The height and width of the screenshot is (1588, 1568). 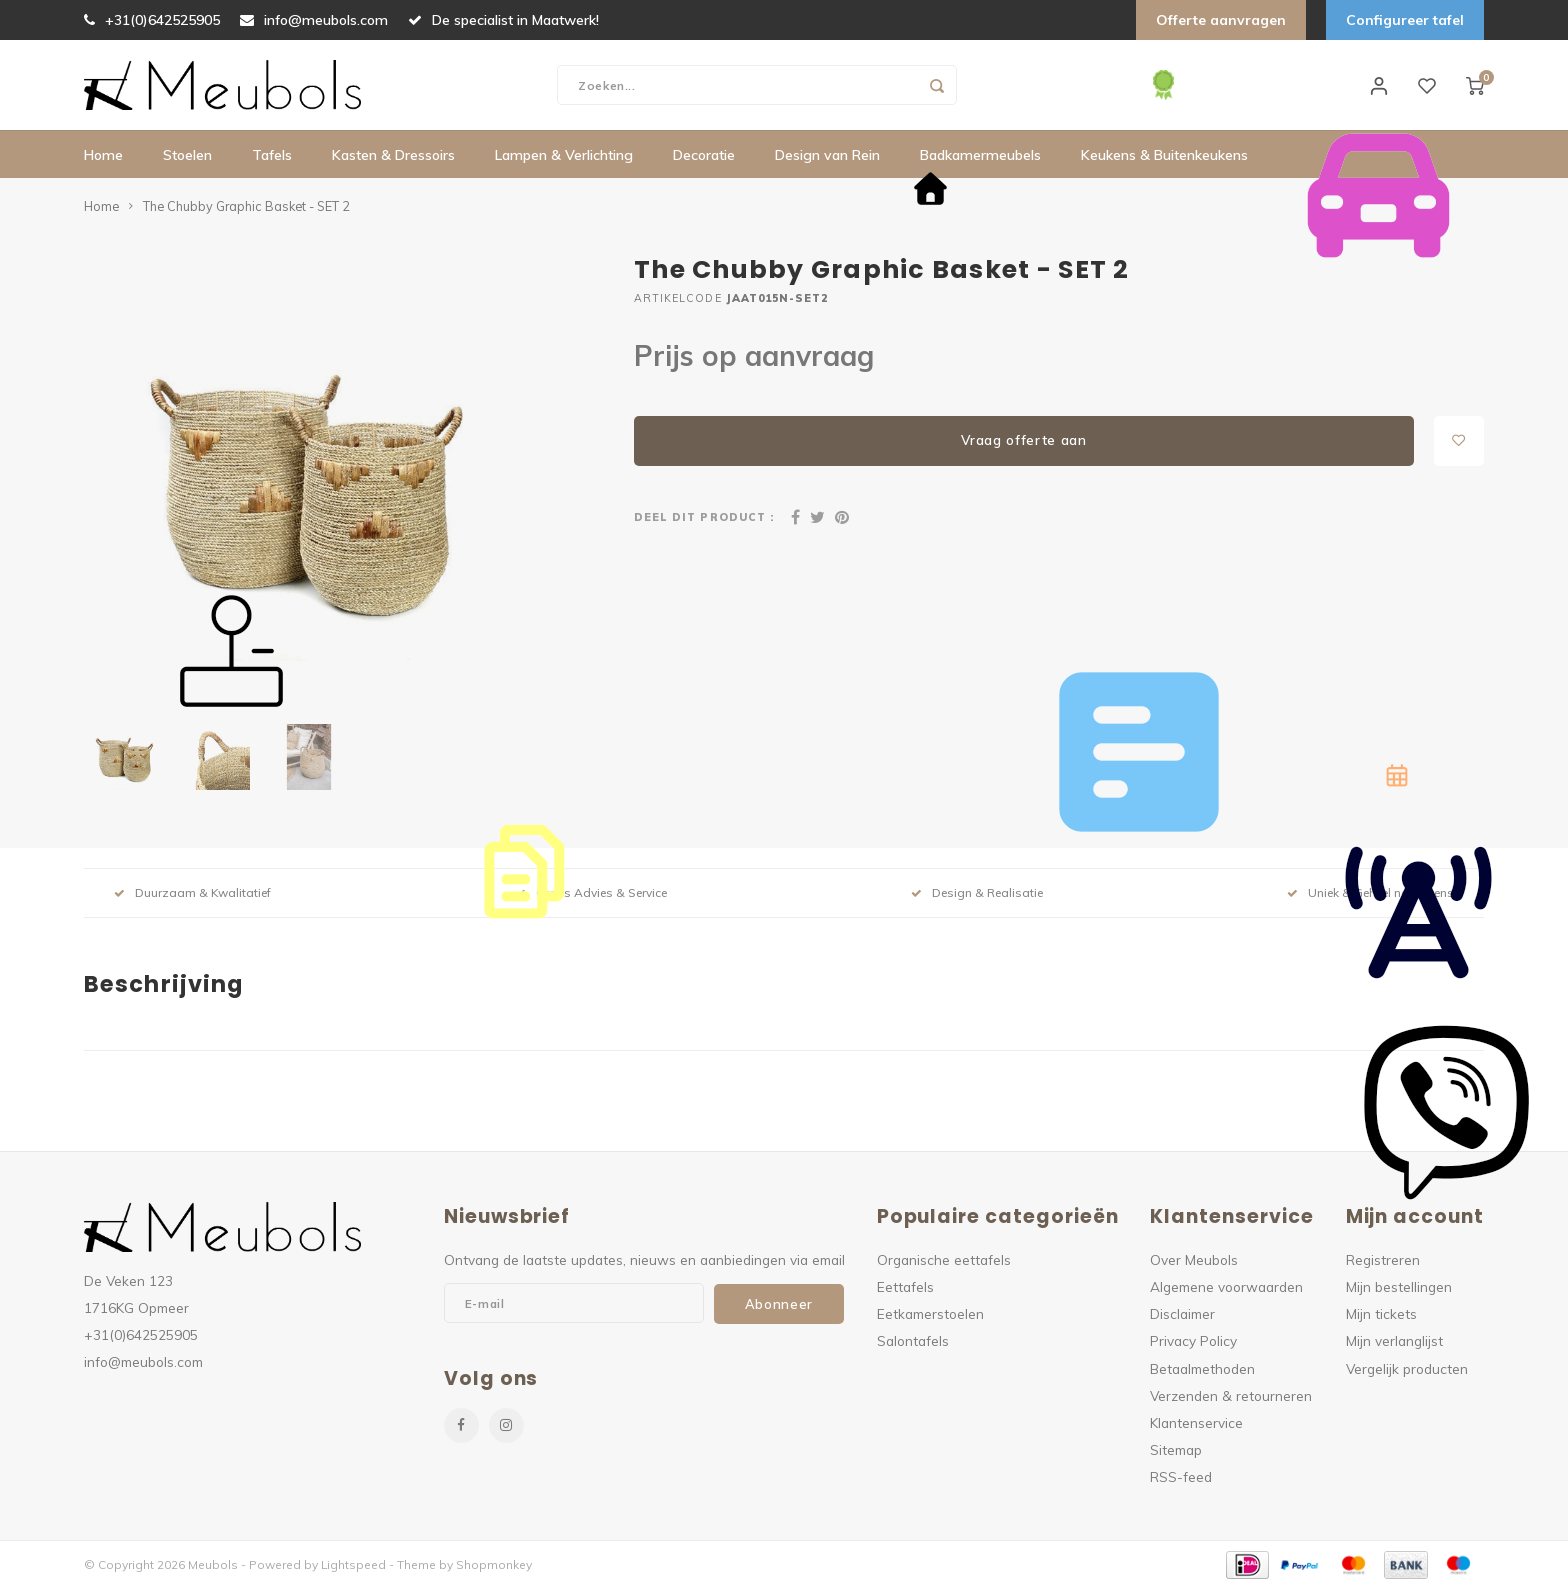 What do you see at coordinates (1446, 1112) in the screenshot?
I see `open Viber messaging app` at bounding box center [1446, 1112].